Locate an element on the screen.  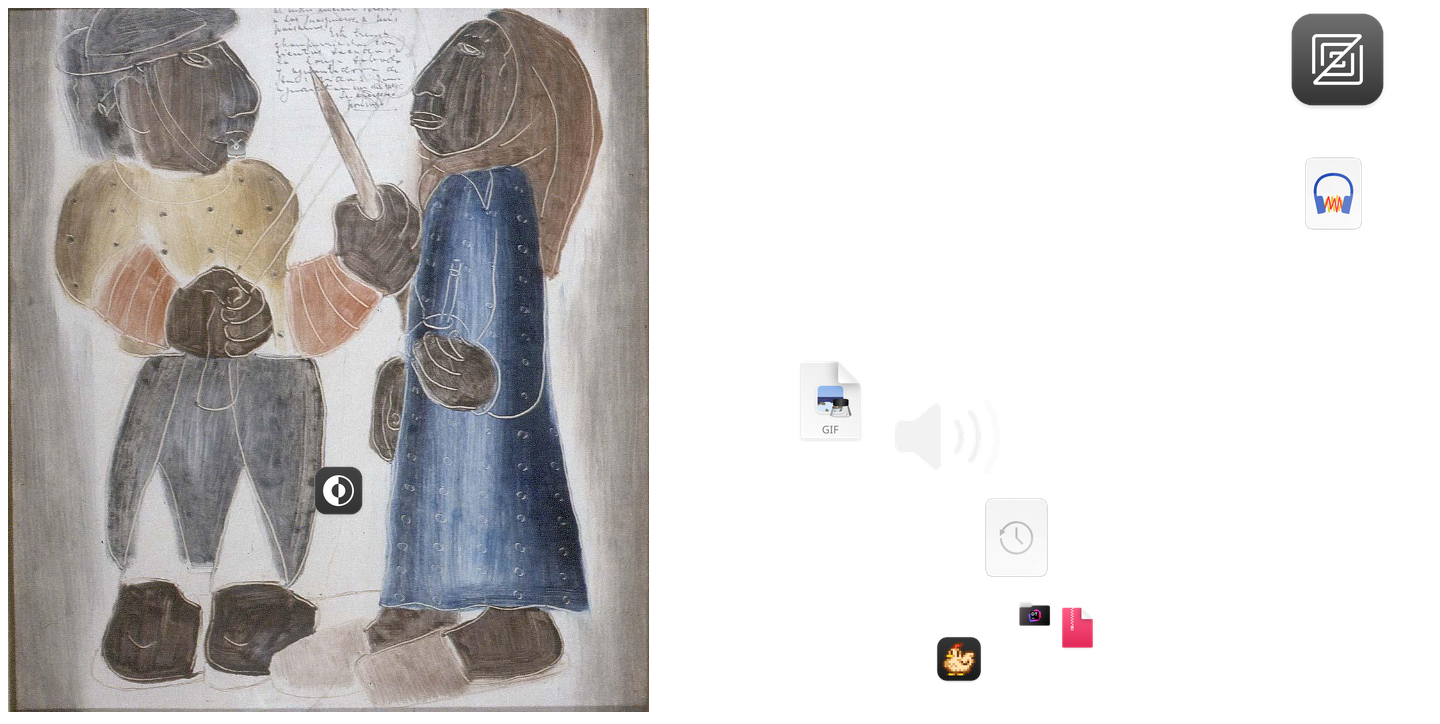
launch Stardew Valley game is located at coordinates (959, 659).